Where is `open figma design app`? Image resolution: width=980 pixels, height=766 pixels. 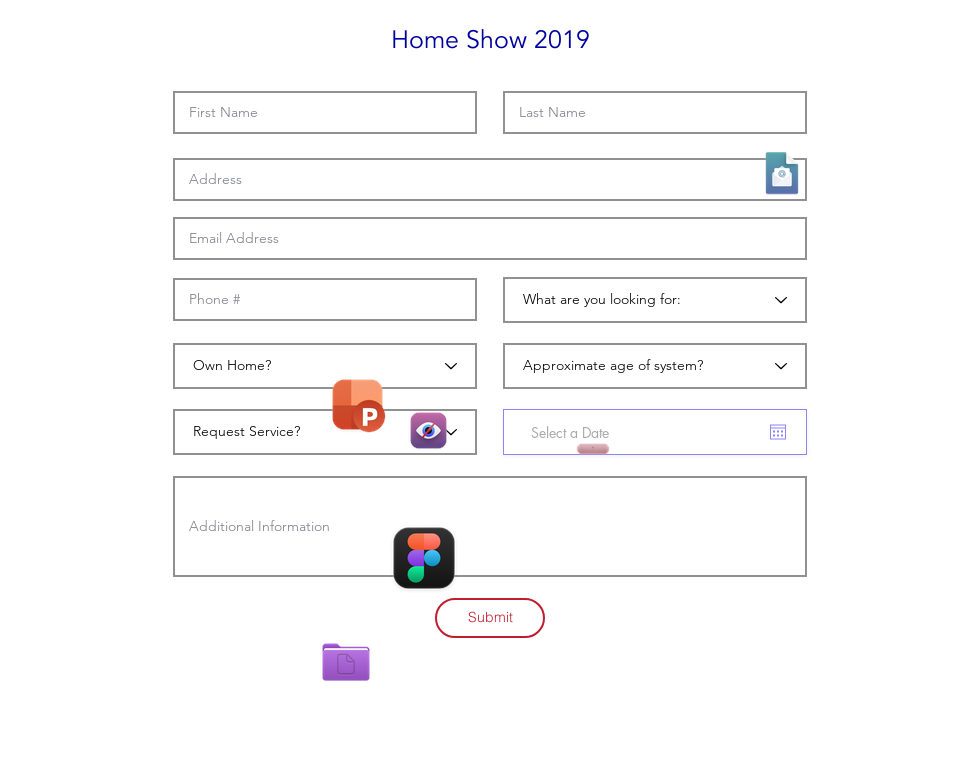 open figma design app is located at coordinates (424, 558).